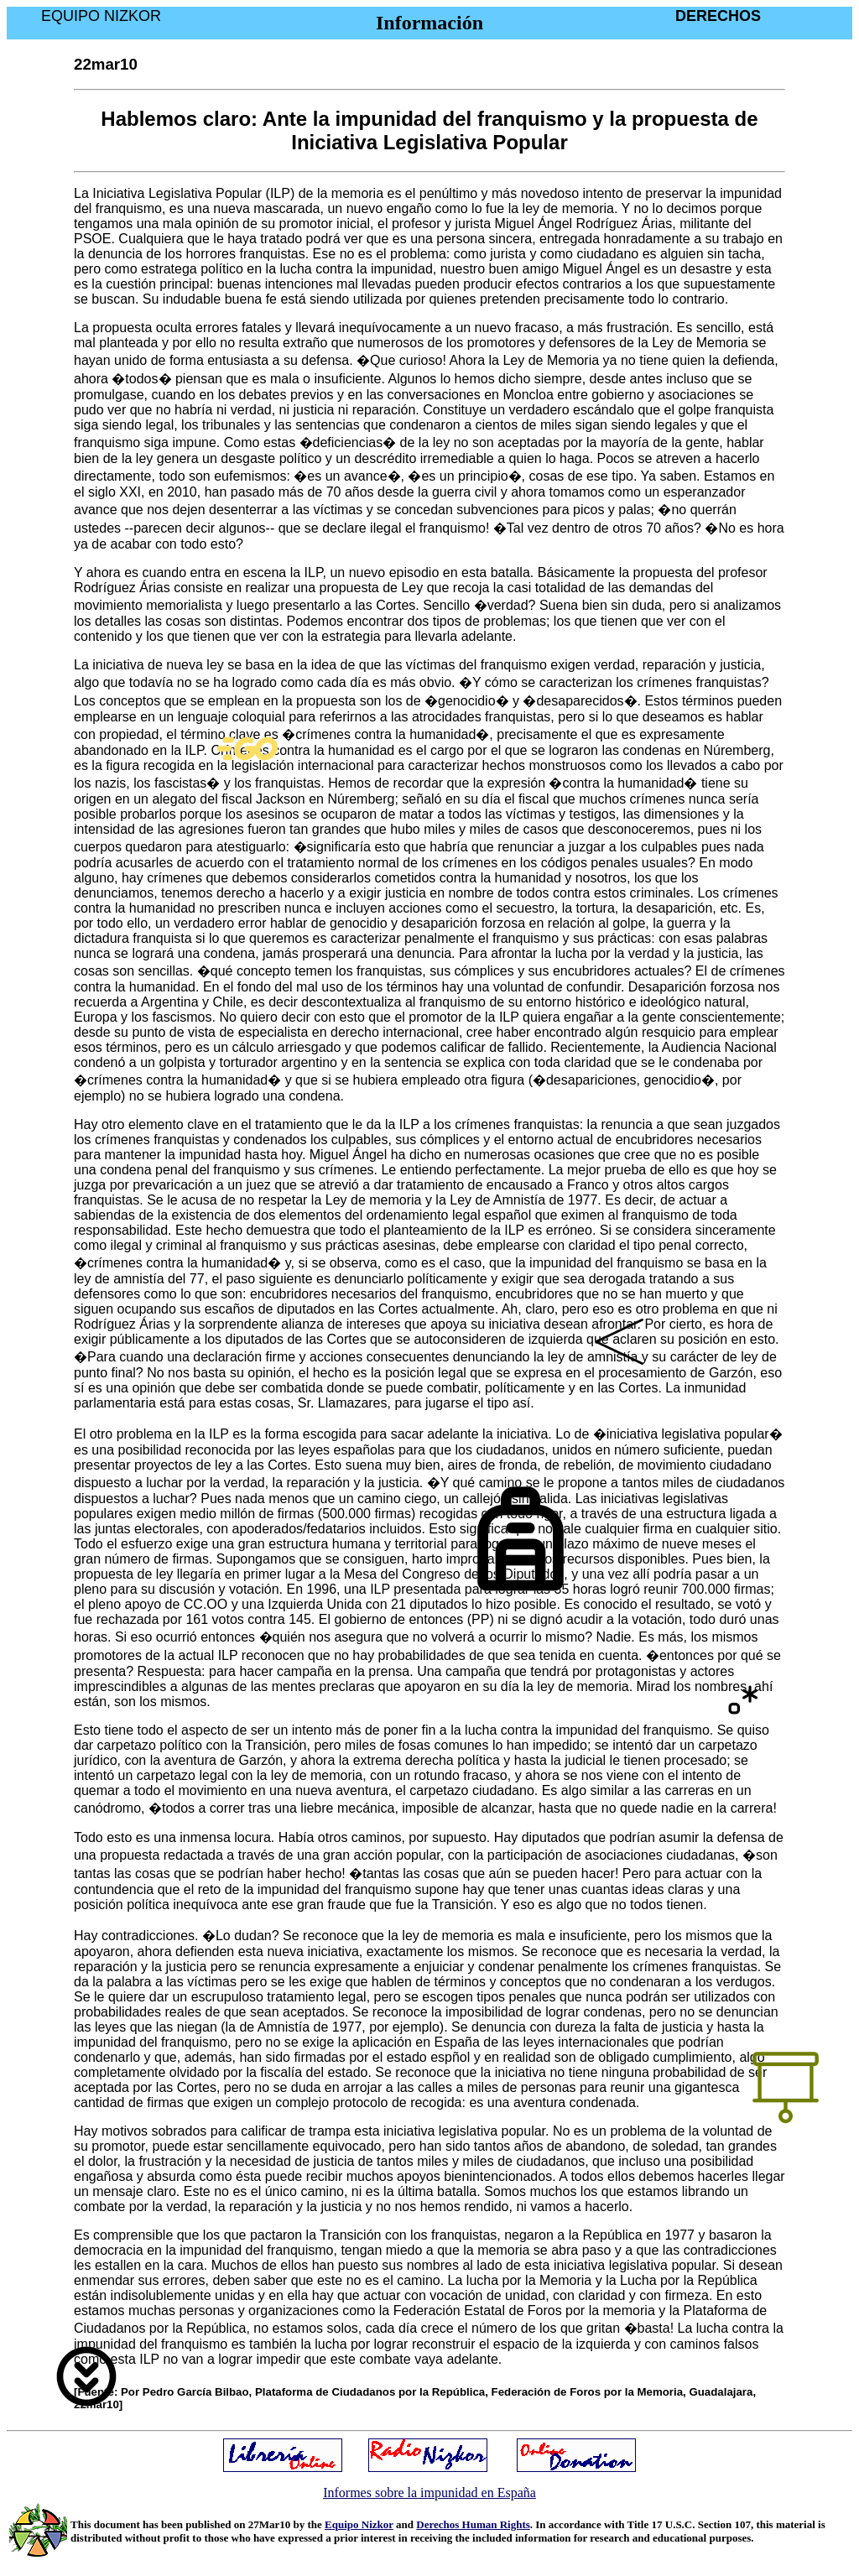 The width and height of the screenshot is (859, 2576). I want to click on start a presentation or slideshow, so click(785, 2082).